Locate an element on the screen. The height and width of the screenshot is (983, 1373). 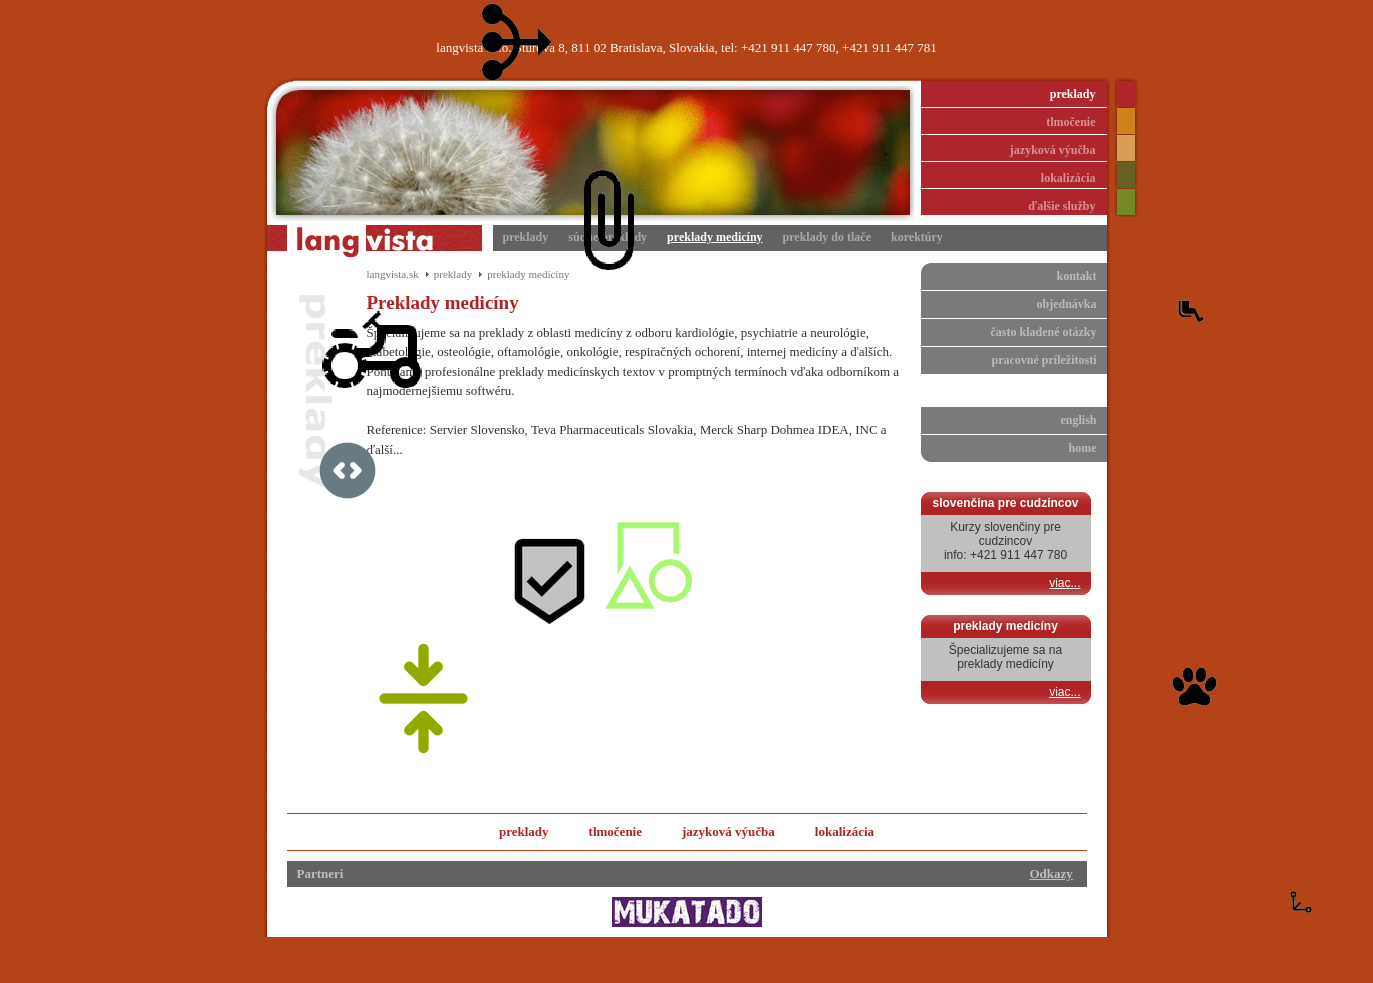
adjust 3d scale or dimensions is located at coordinates (1301, 902).